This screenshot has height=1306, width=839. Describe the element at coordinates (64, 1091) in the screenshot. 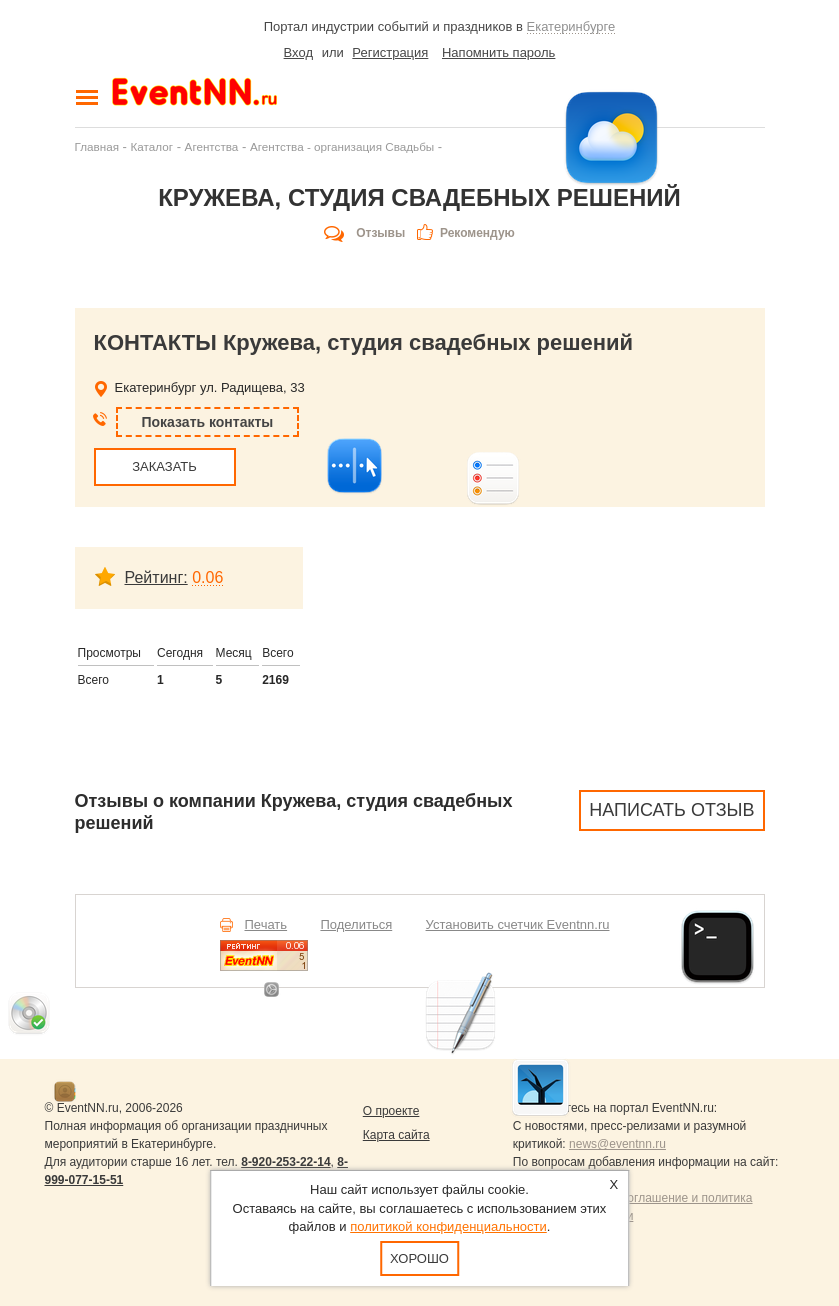

I see `open the contacts app` at that location.